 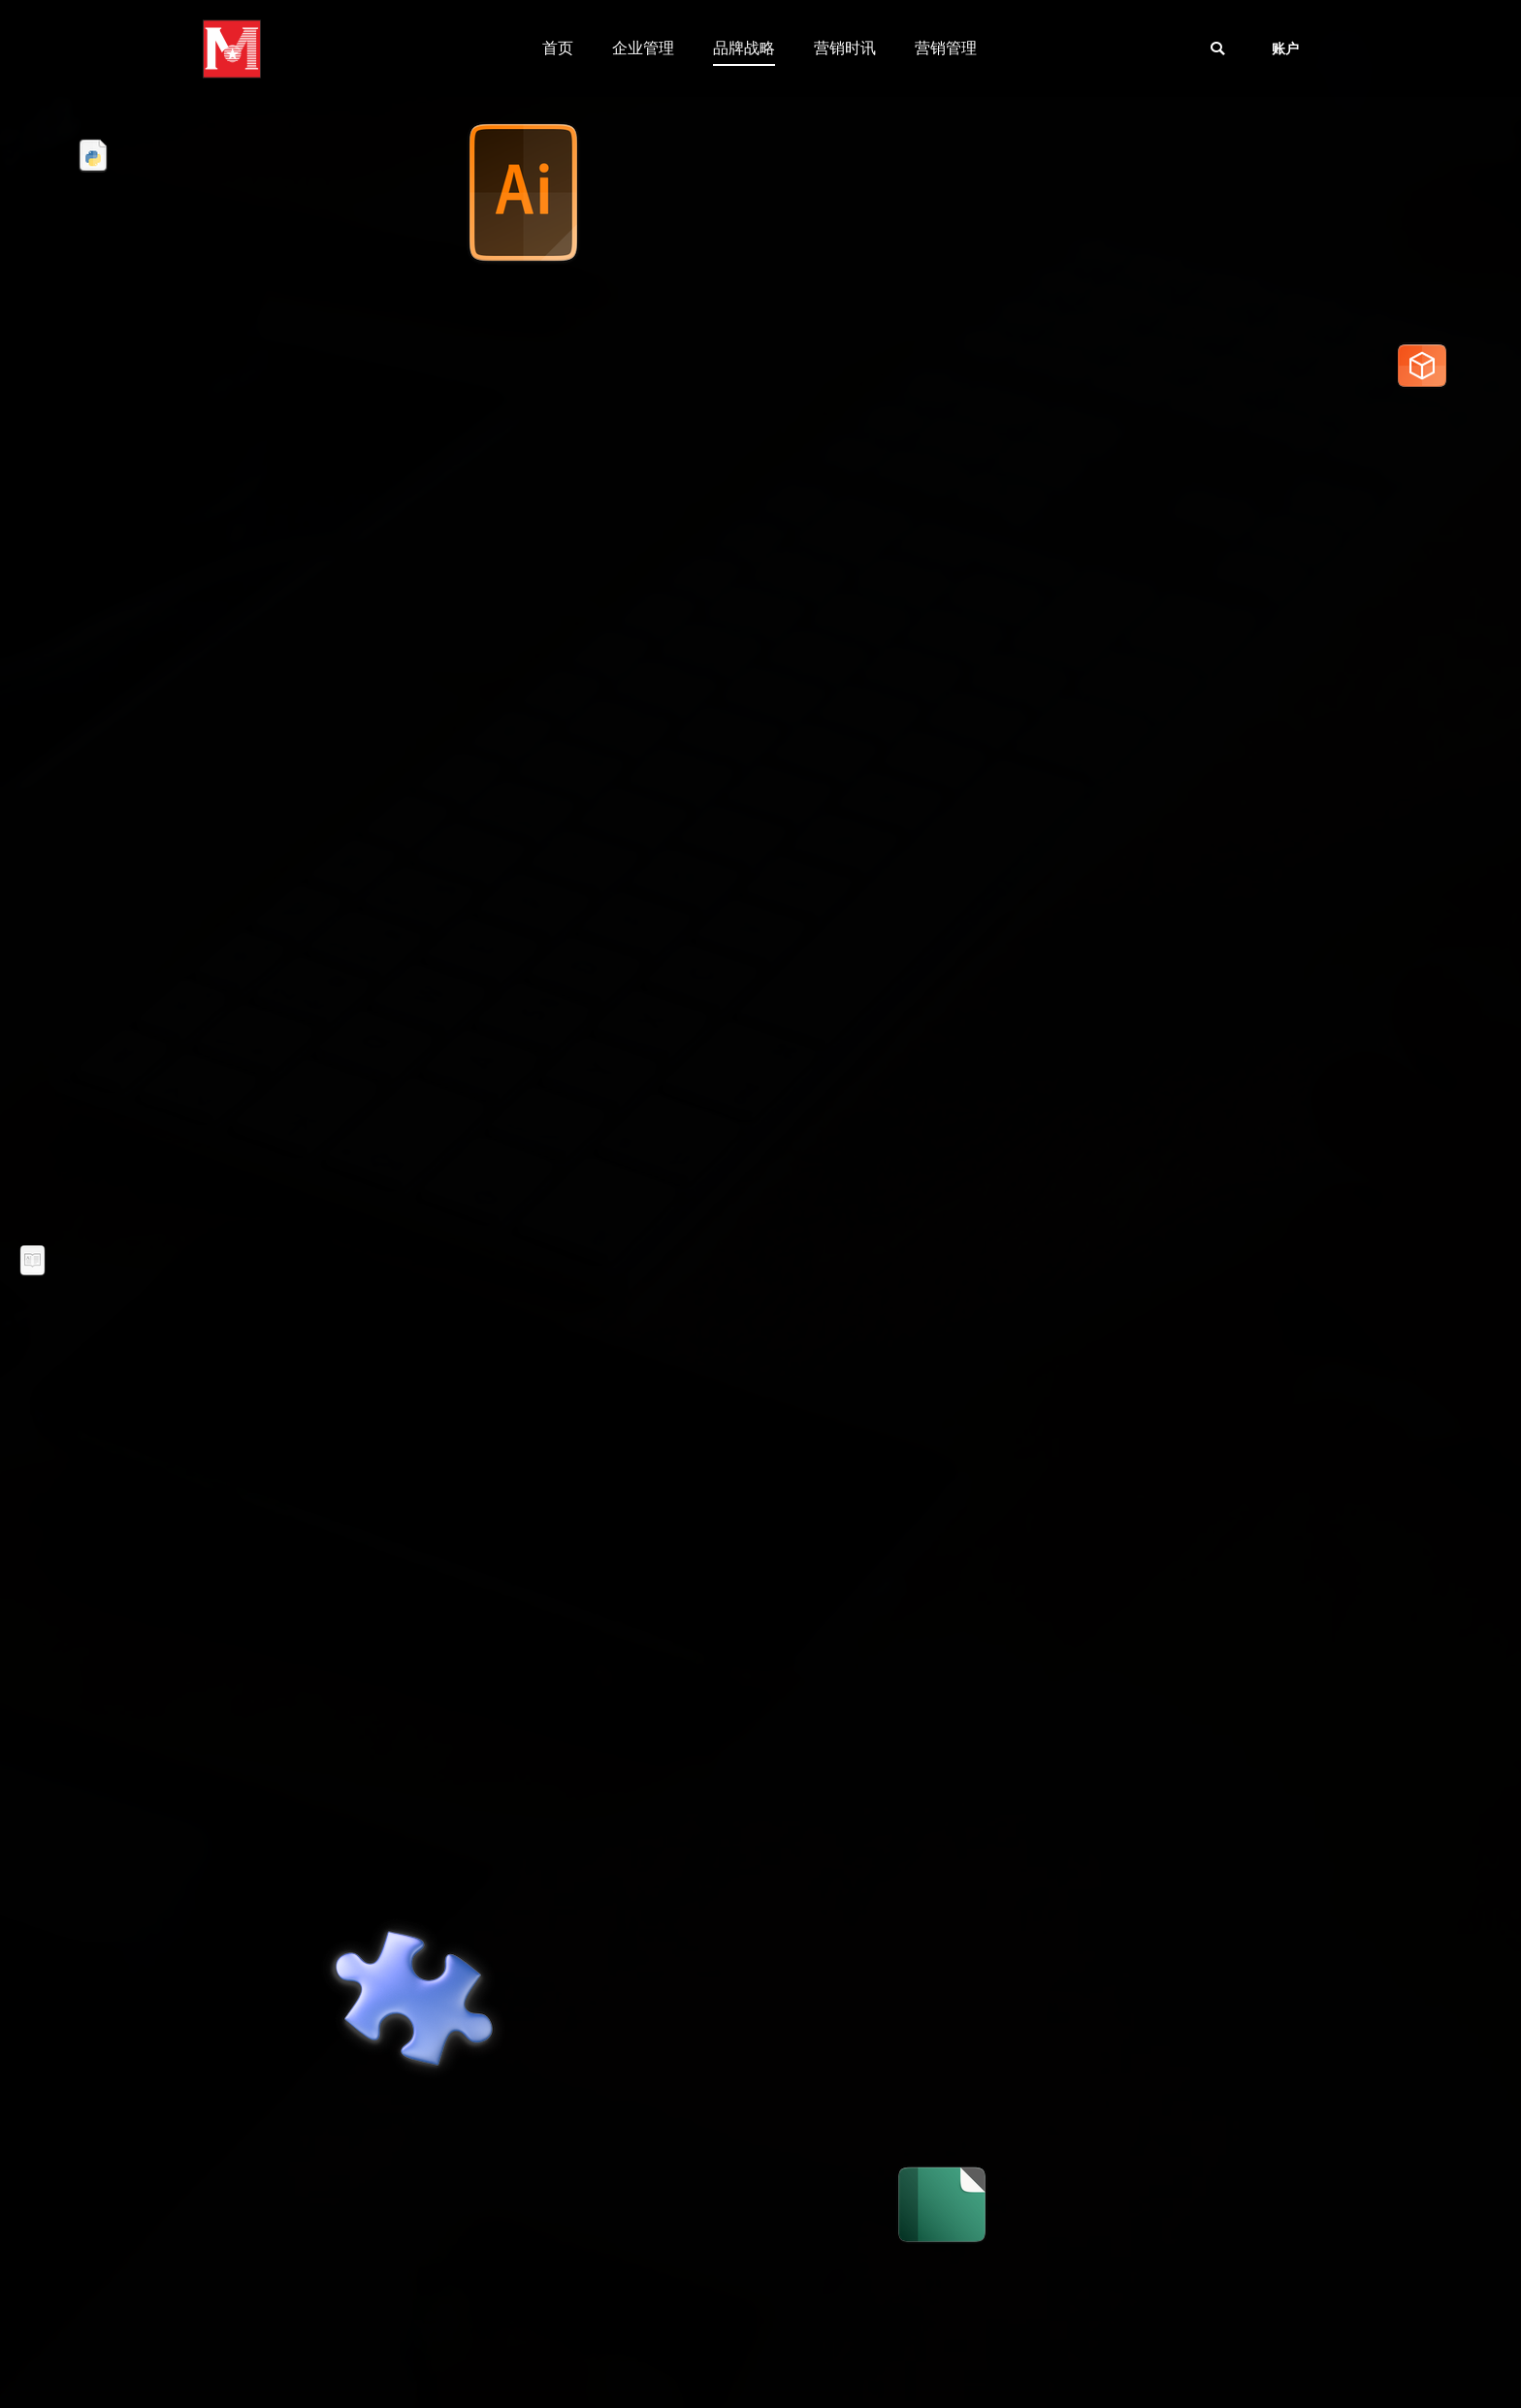 What do you see at coordinates (93, 155) in the screenshot?
I see `a python script or source file` at bounding box center [93, 155].